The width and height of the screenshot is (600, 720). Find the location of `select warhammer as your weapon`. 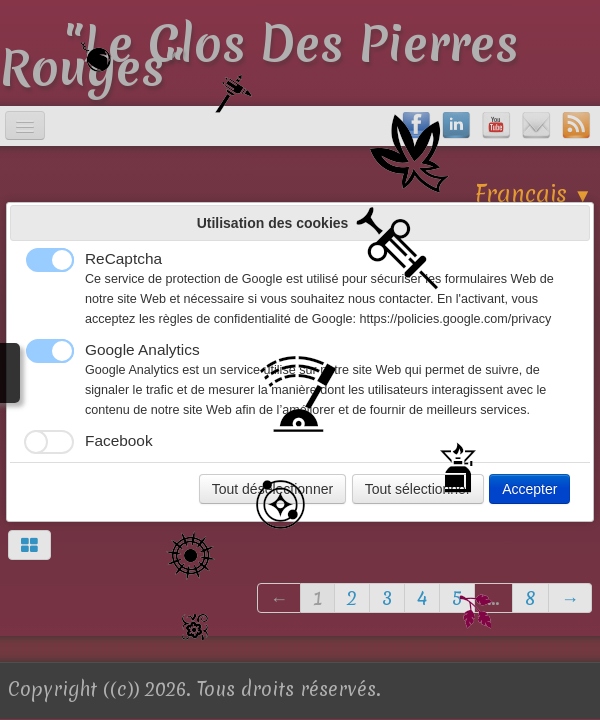

select warhammer as your weapon is located at coordinates (234, 93).